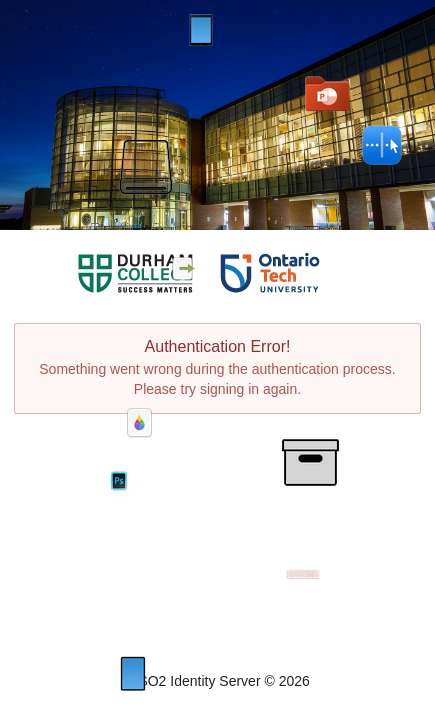  What do you see at coordinates (327, 95) in the screenshot?
I see `open folder containing PowerPoint presentations` at bounding box center [327, 95].